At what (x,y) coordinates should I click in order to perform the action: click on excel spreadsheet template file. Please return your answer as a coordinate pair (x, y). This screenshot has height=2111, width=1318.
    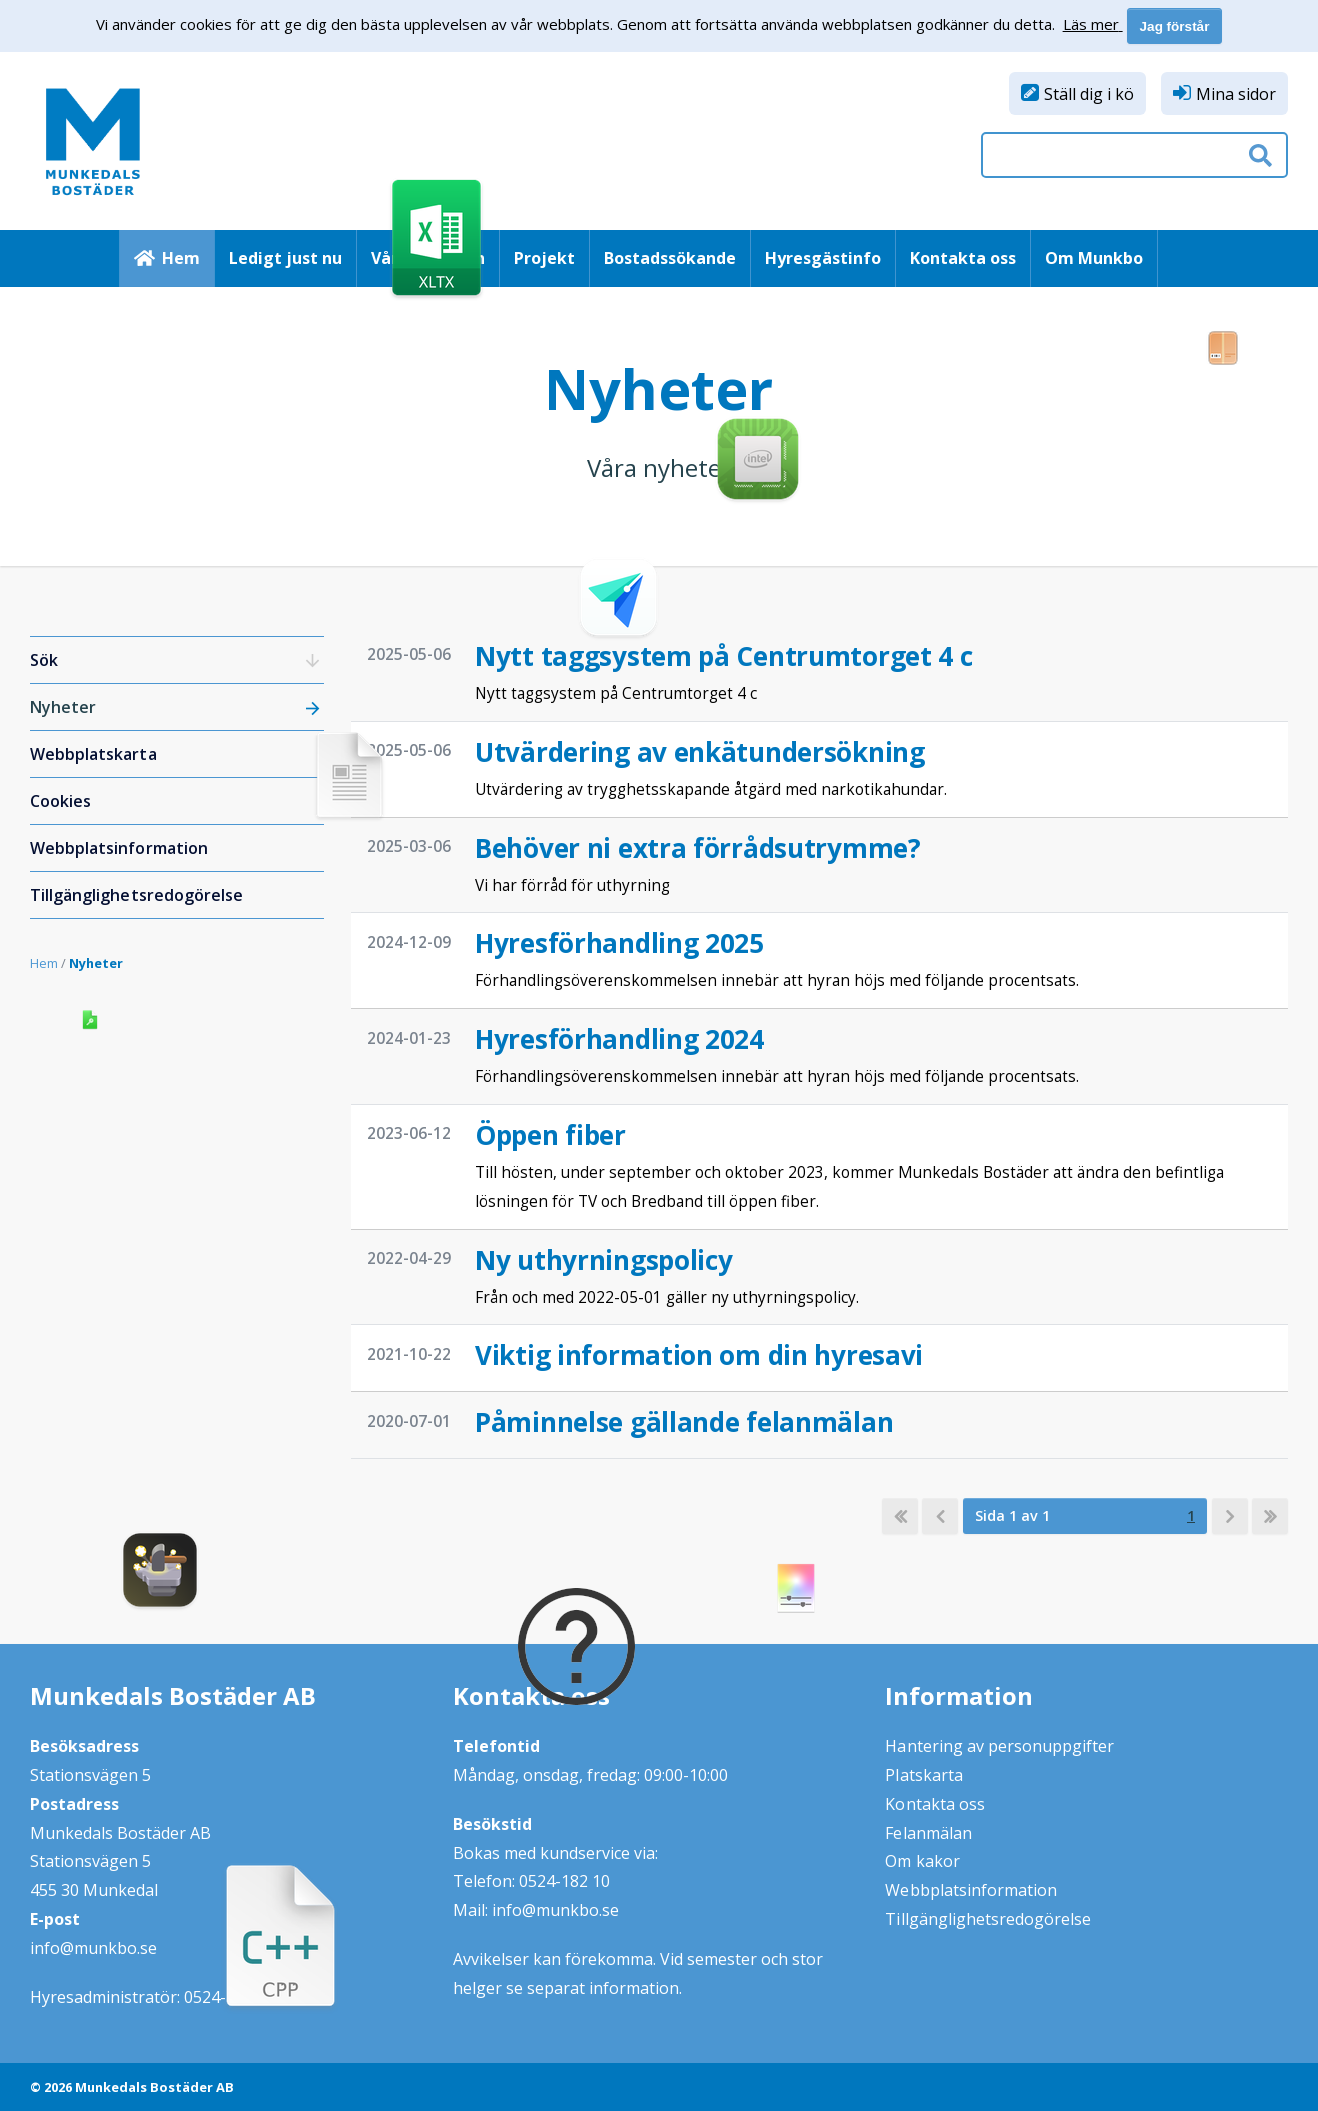
    Looking at the image, I should click on (436, 239).